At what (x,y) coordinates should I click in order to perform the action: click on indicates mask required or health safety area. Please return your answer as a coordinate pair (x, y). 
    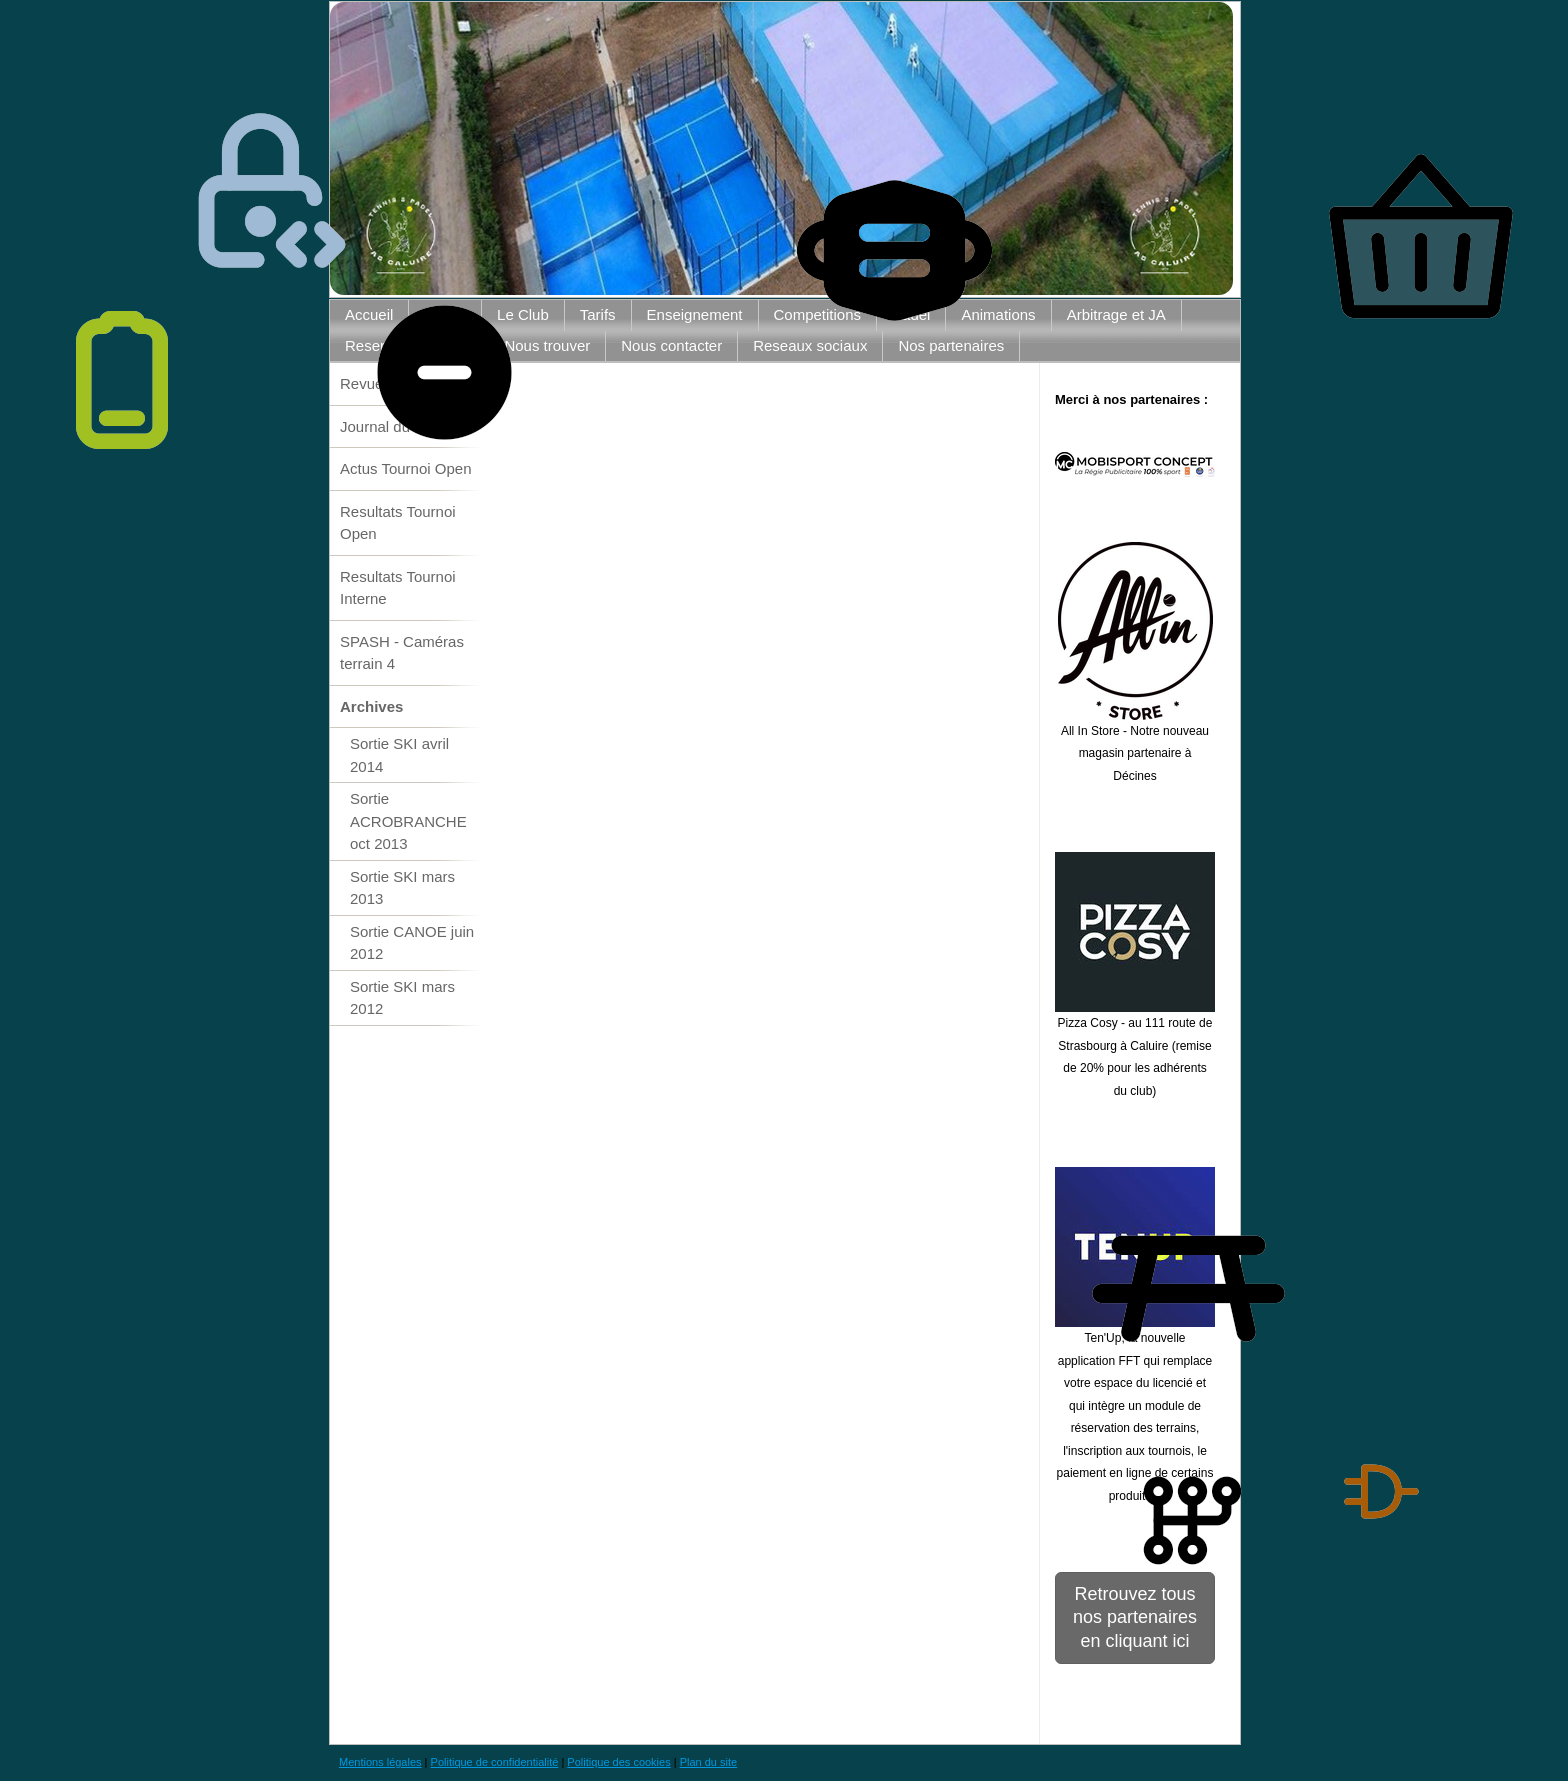
    Looking at the image, I should click on (894, 250).